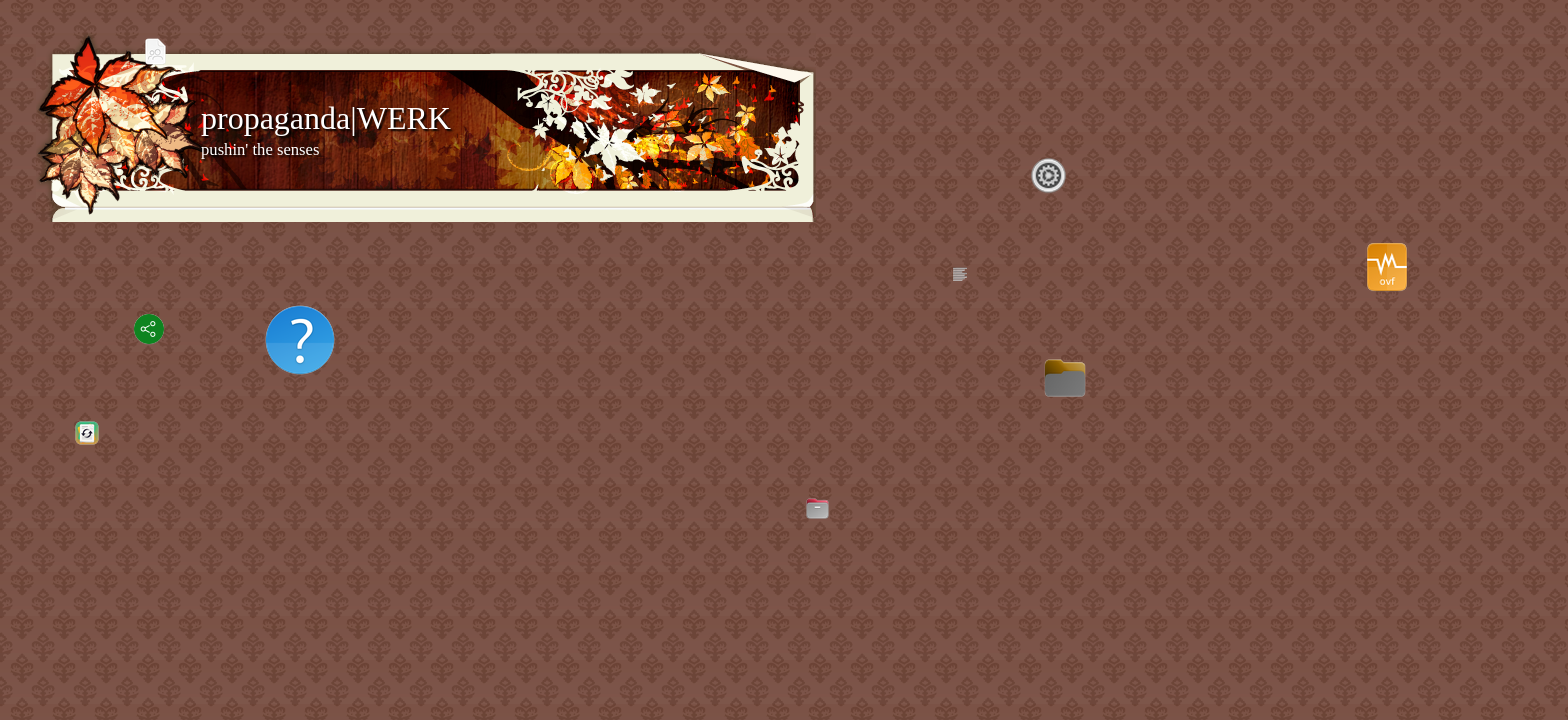 The height and width of the screenshot is (720, 1568). I want to click on open the help or support center, so click(300, 340).